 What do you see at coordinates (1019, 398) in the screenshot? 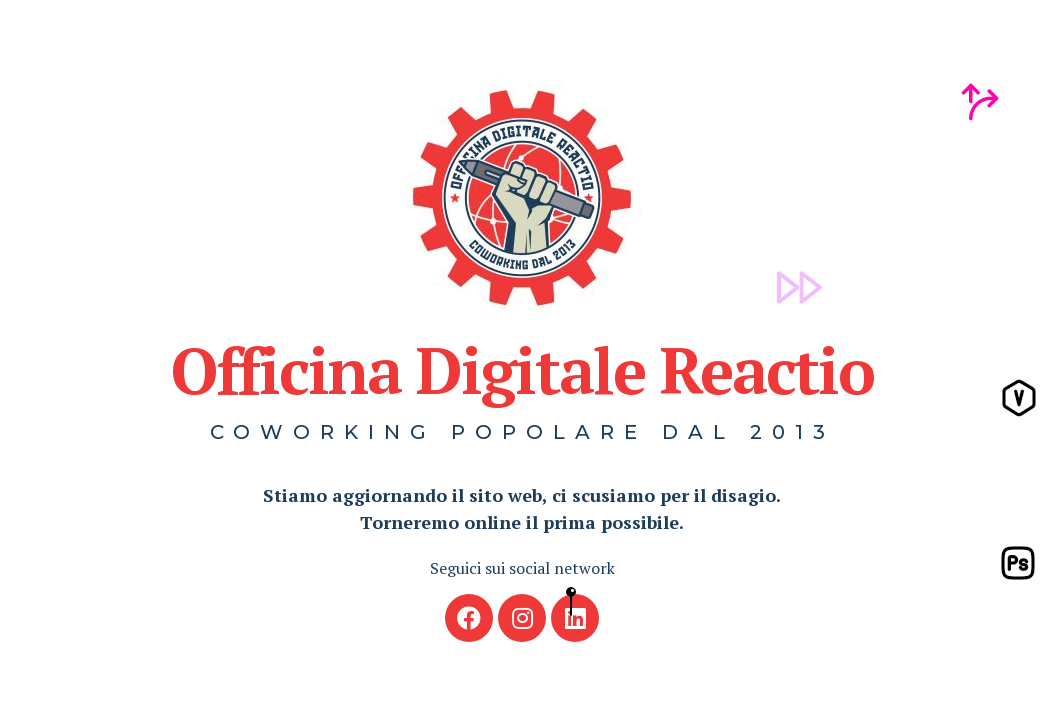
I see `version indicator or version number badge` at bounding box center [1019, 398].